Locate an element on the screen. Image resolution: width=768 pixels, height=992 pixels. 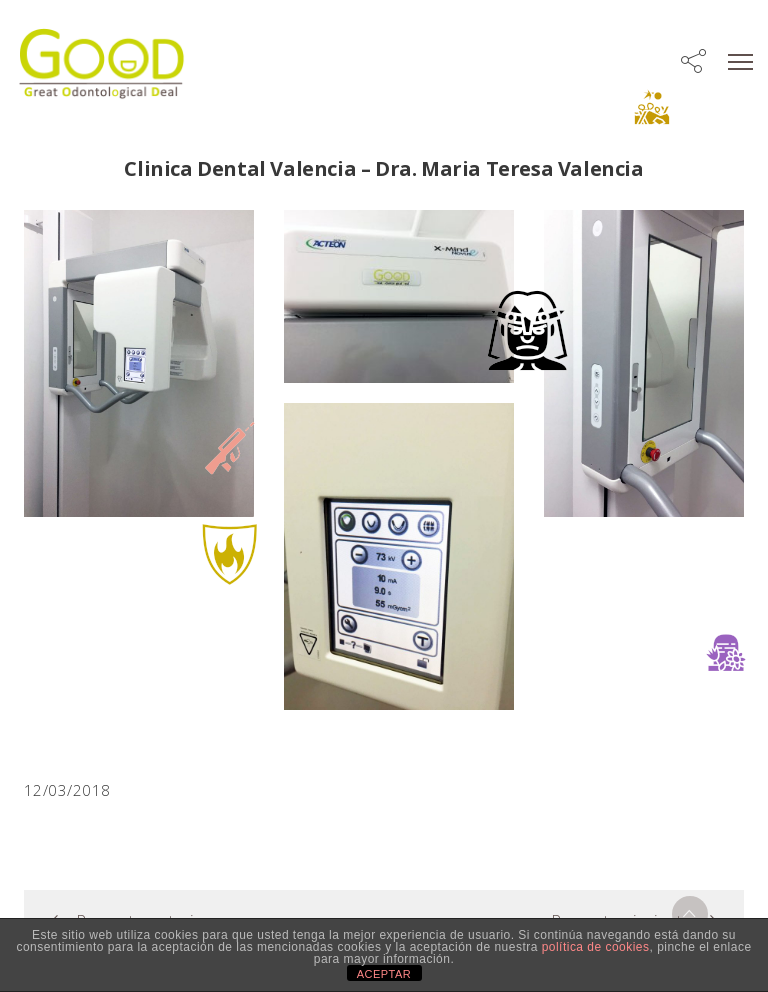
select the FAMAS assault rifle weapon is located at coordinates (230, 448).